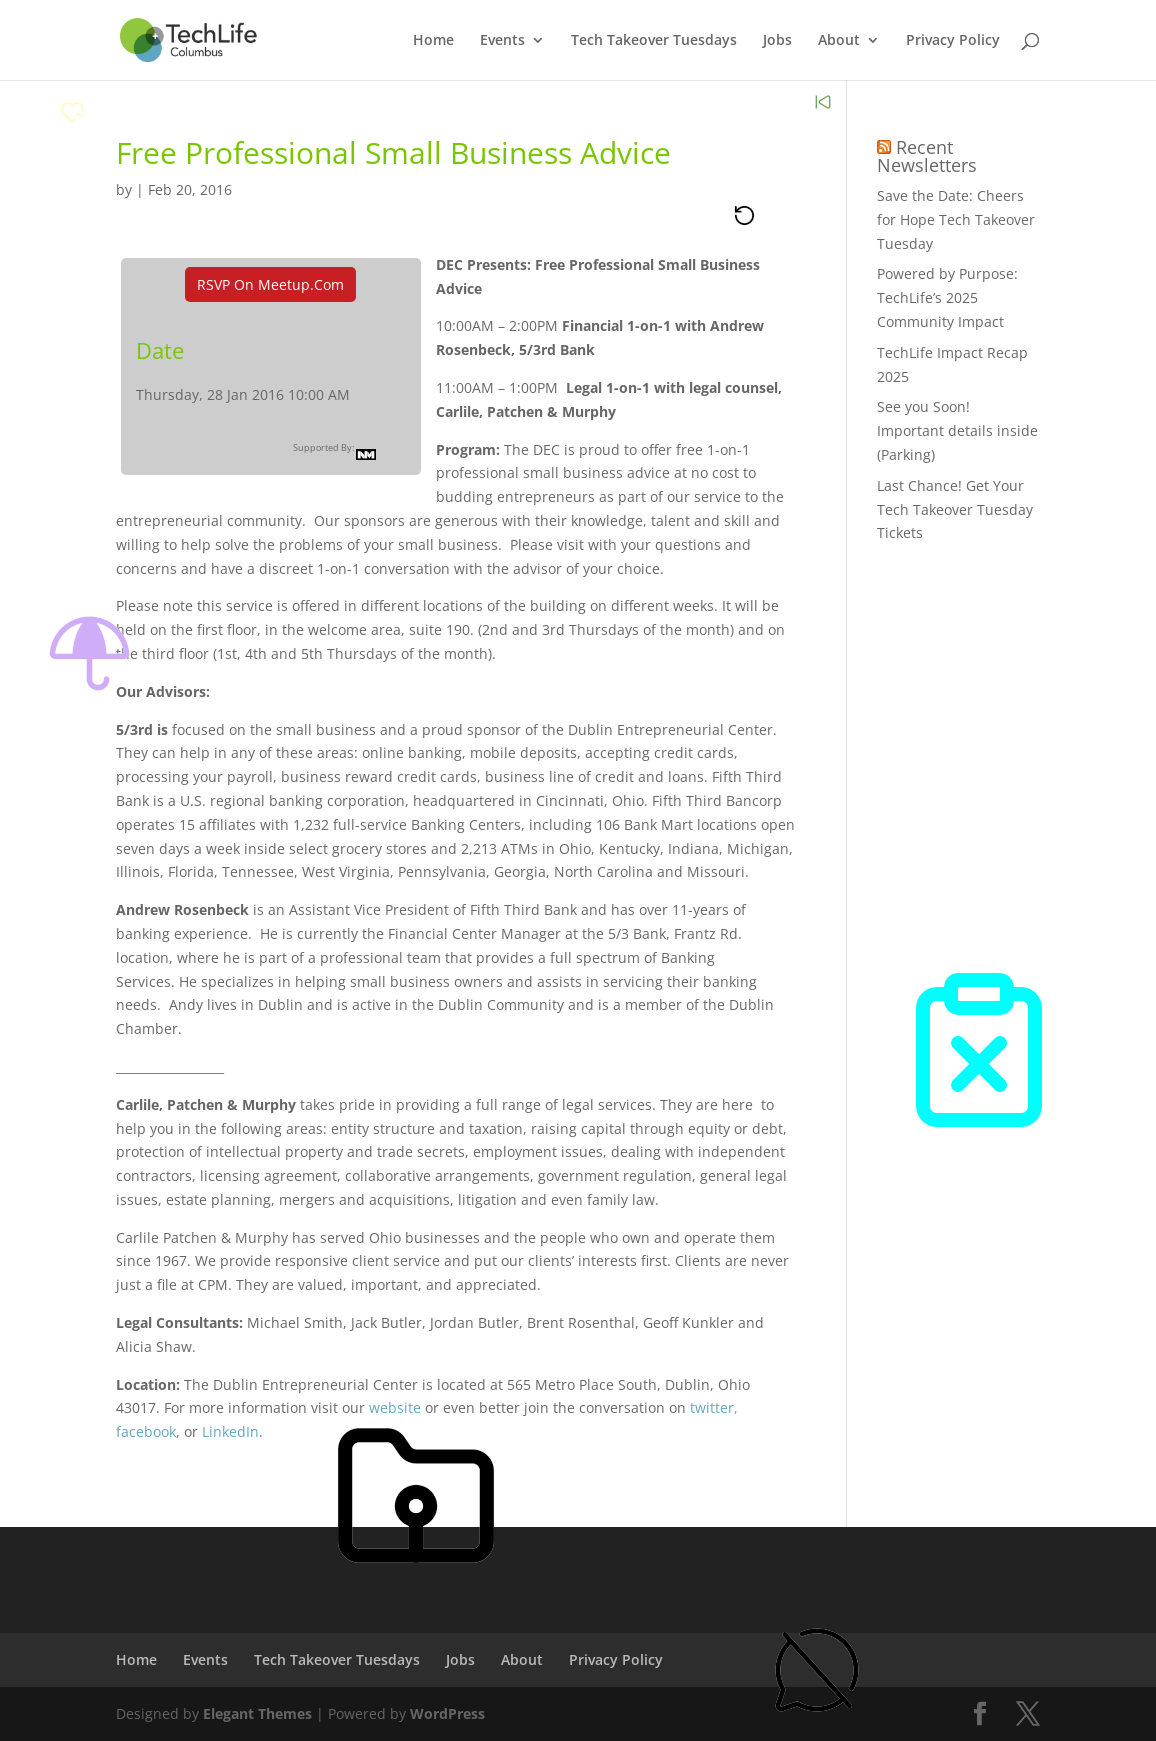 The height and width of the screenshot is (1741, 1156). I want to click on skip to previous track, so click(823, 102).